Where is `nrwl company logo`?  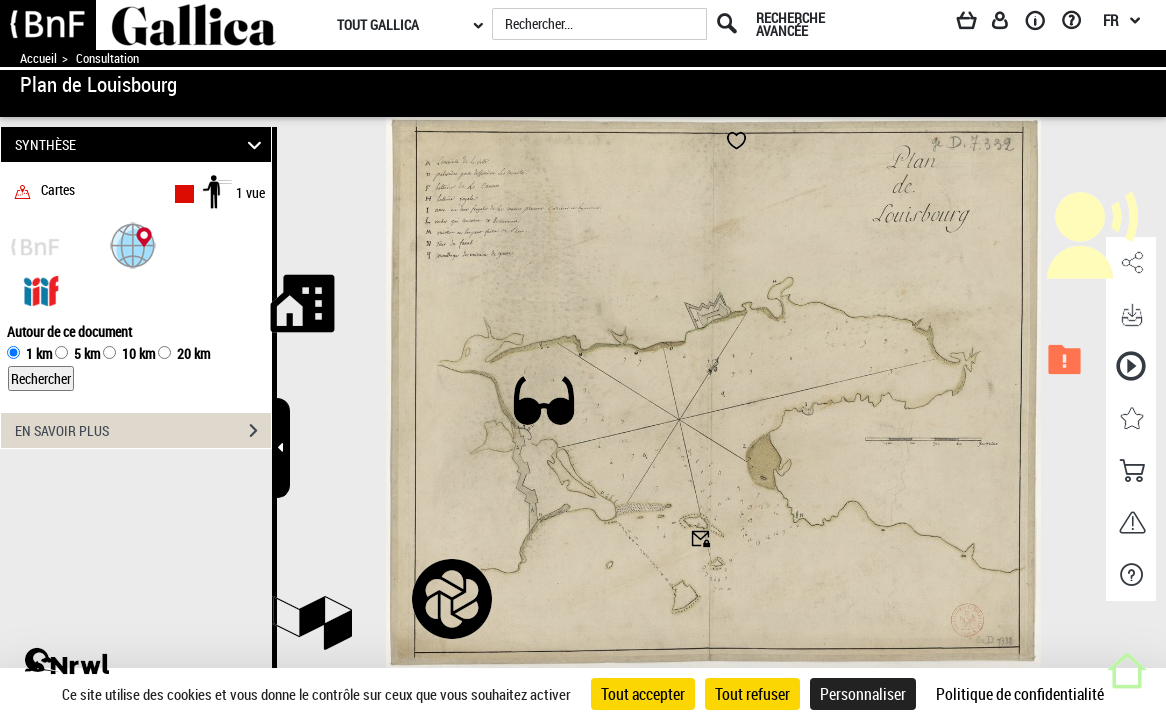 nrwl company logo is located at coordinates (67, 661).